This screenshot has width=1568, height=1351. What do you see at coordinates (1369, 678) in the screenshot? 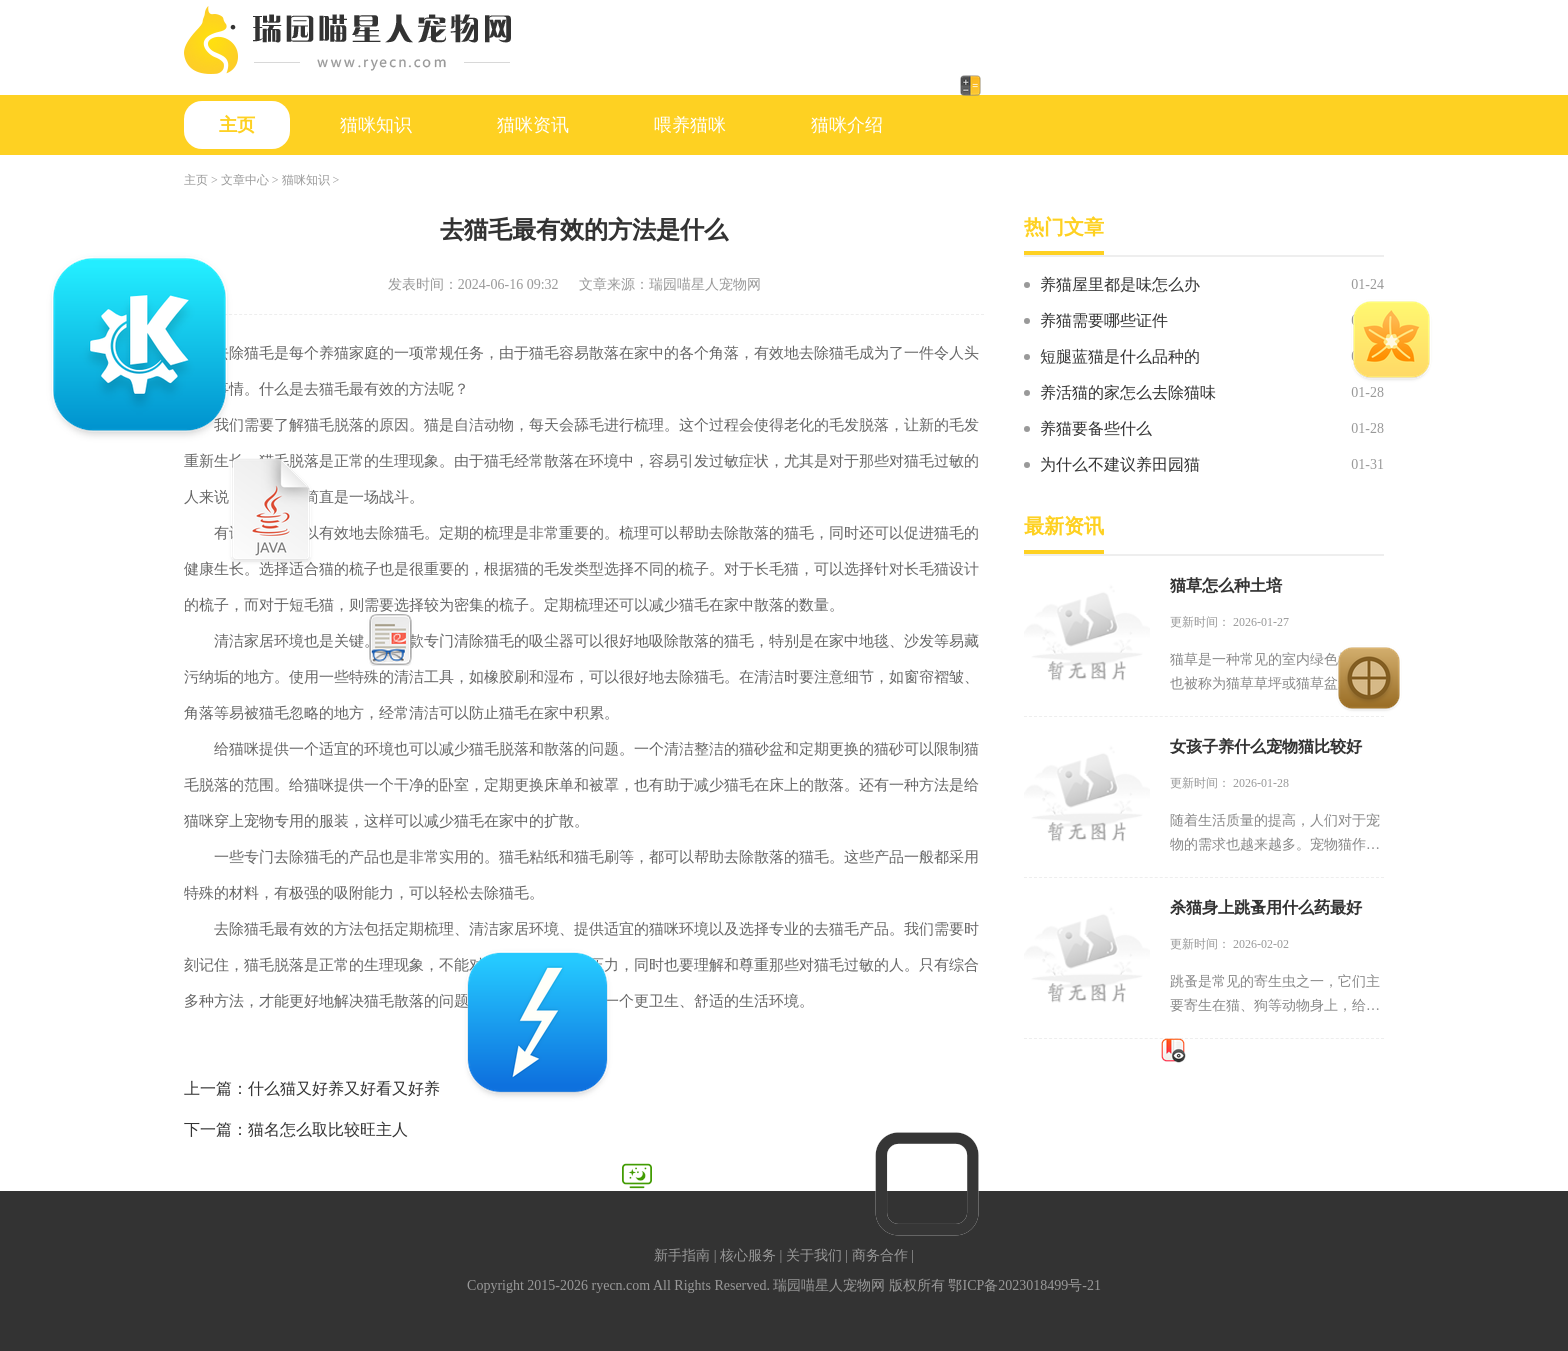
I see `launch 0 A.D. strategy game` at bounding box center [1369, 678].